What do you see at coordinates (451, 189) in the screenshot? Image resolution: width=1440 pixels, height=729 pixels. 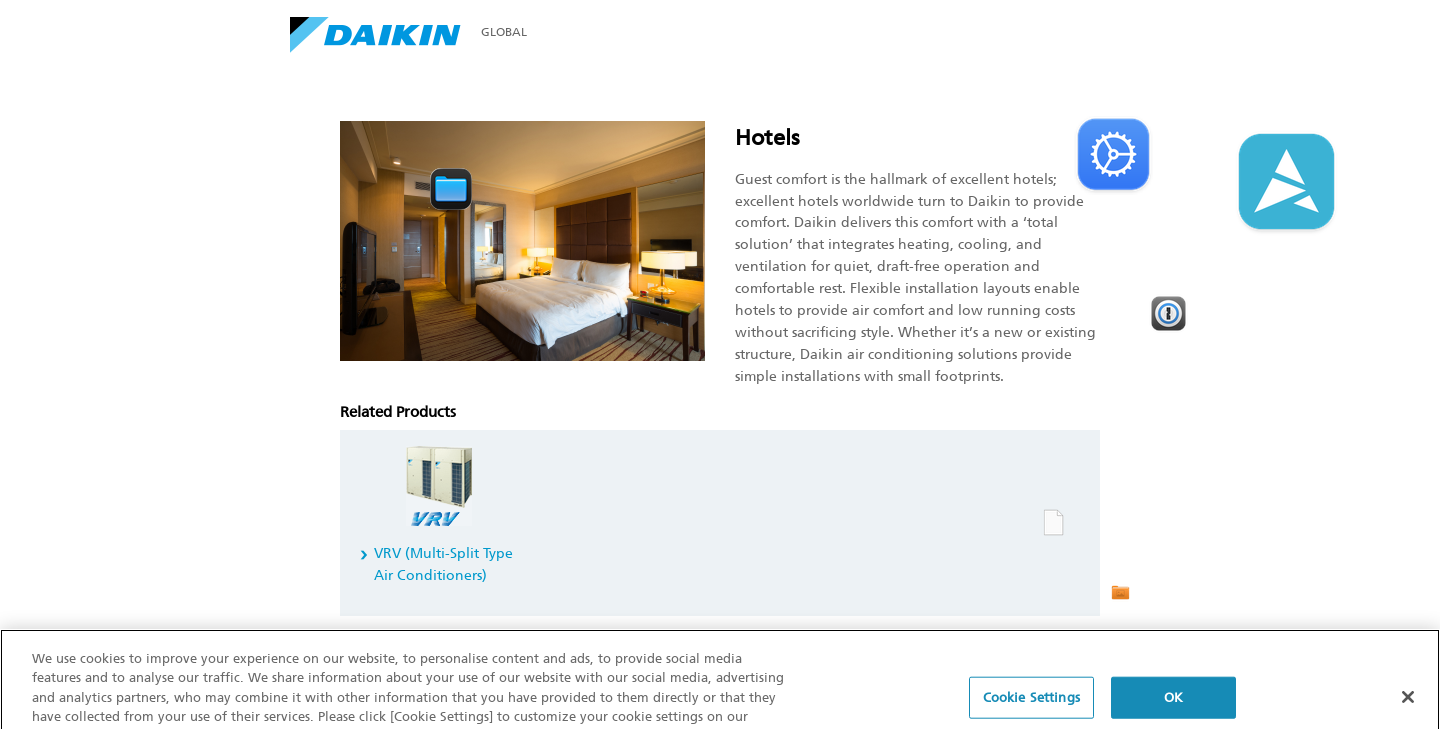 I see `open the files app` at bounding box center [451, 189].